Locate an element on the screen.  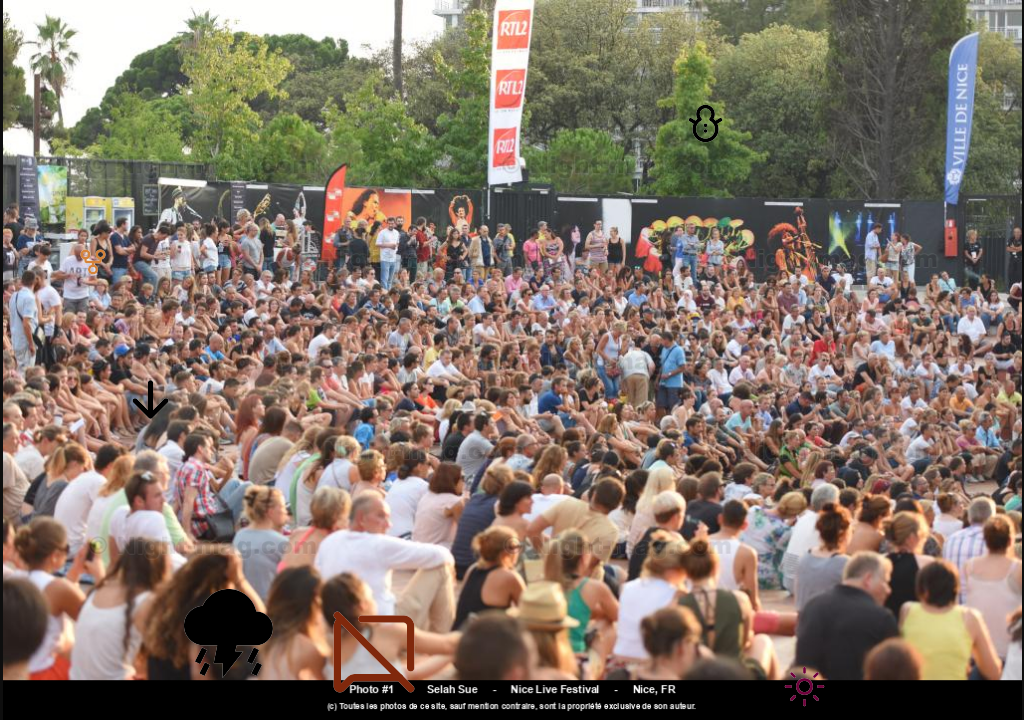
toggle light mode or increase brightness is located at coordinates (804, 686).